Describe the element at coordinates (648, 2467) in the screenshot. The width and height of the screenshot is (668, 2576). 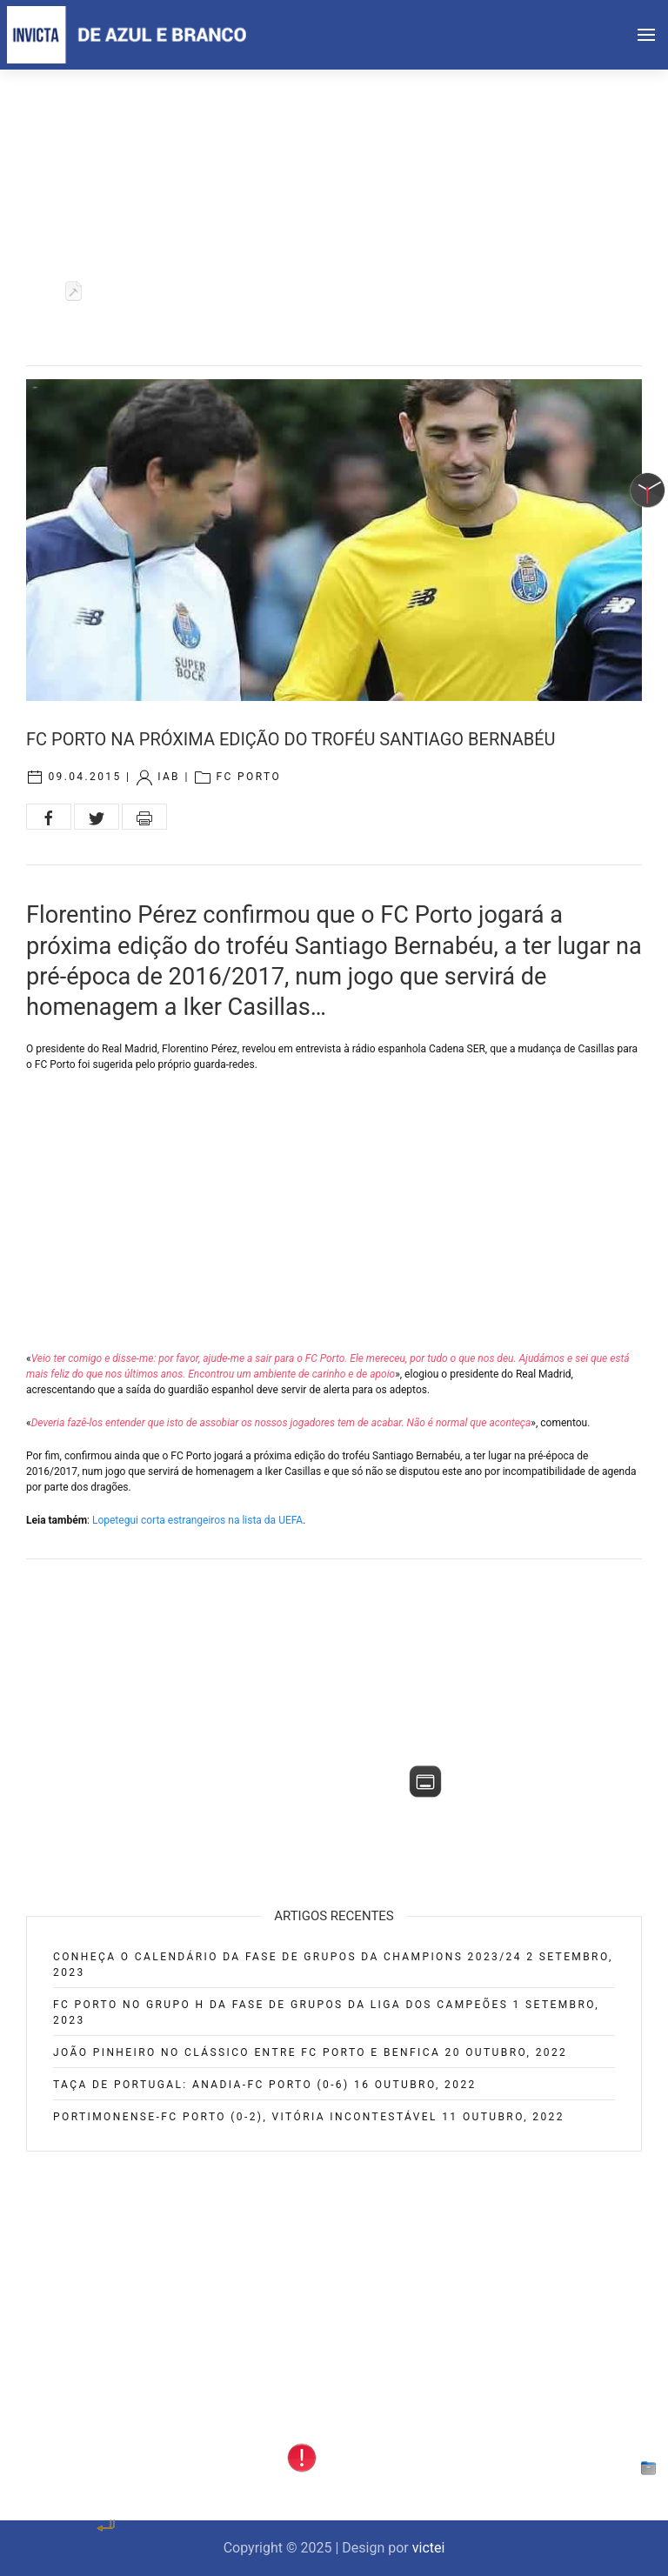
I see `open file manager application` at that location.